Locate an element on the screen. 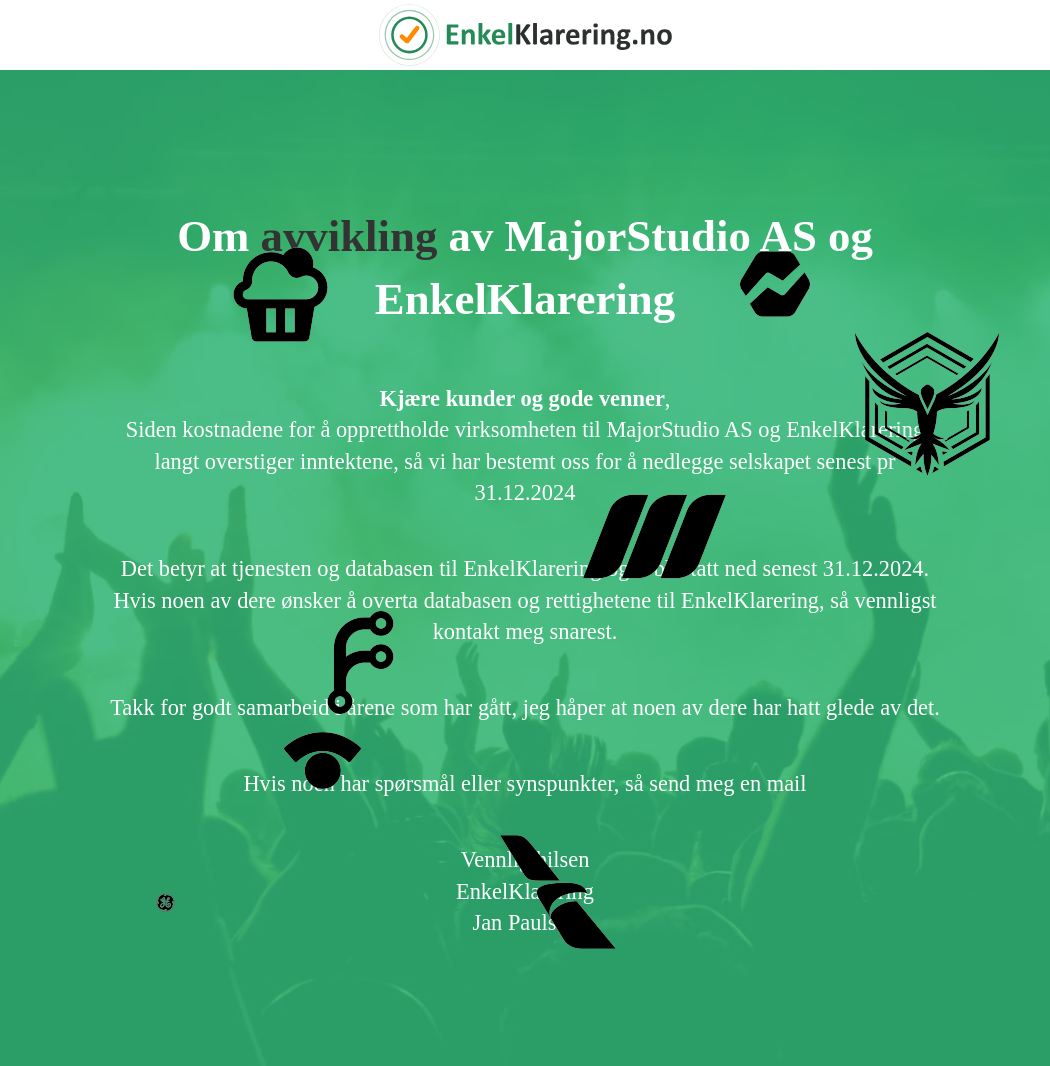  Atlassian Statuspage logo is located at coordinates (322, 760).